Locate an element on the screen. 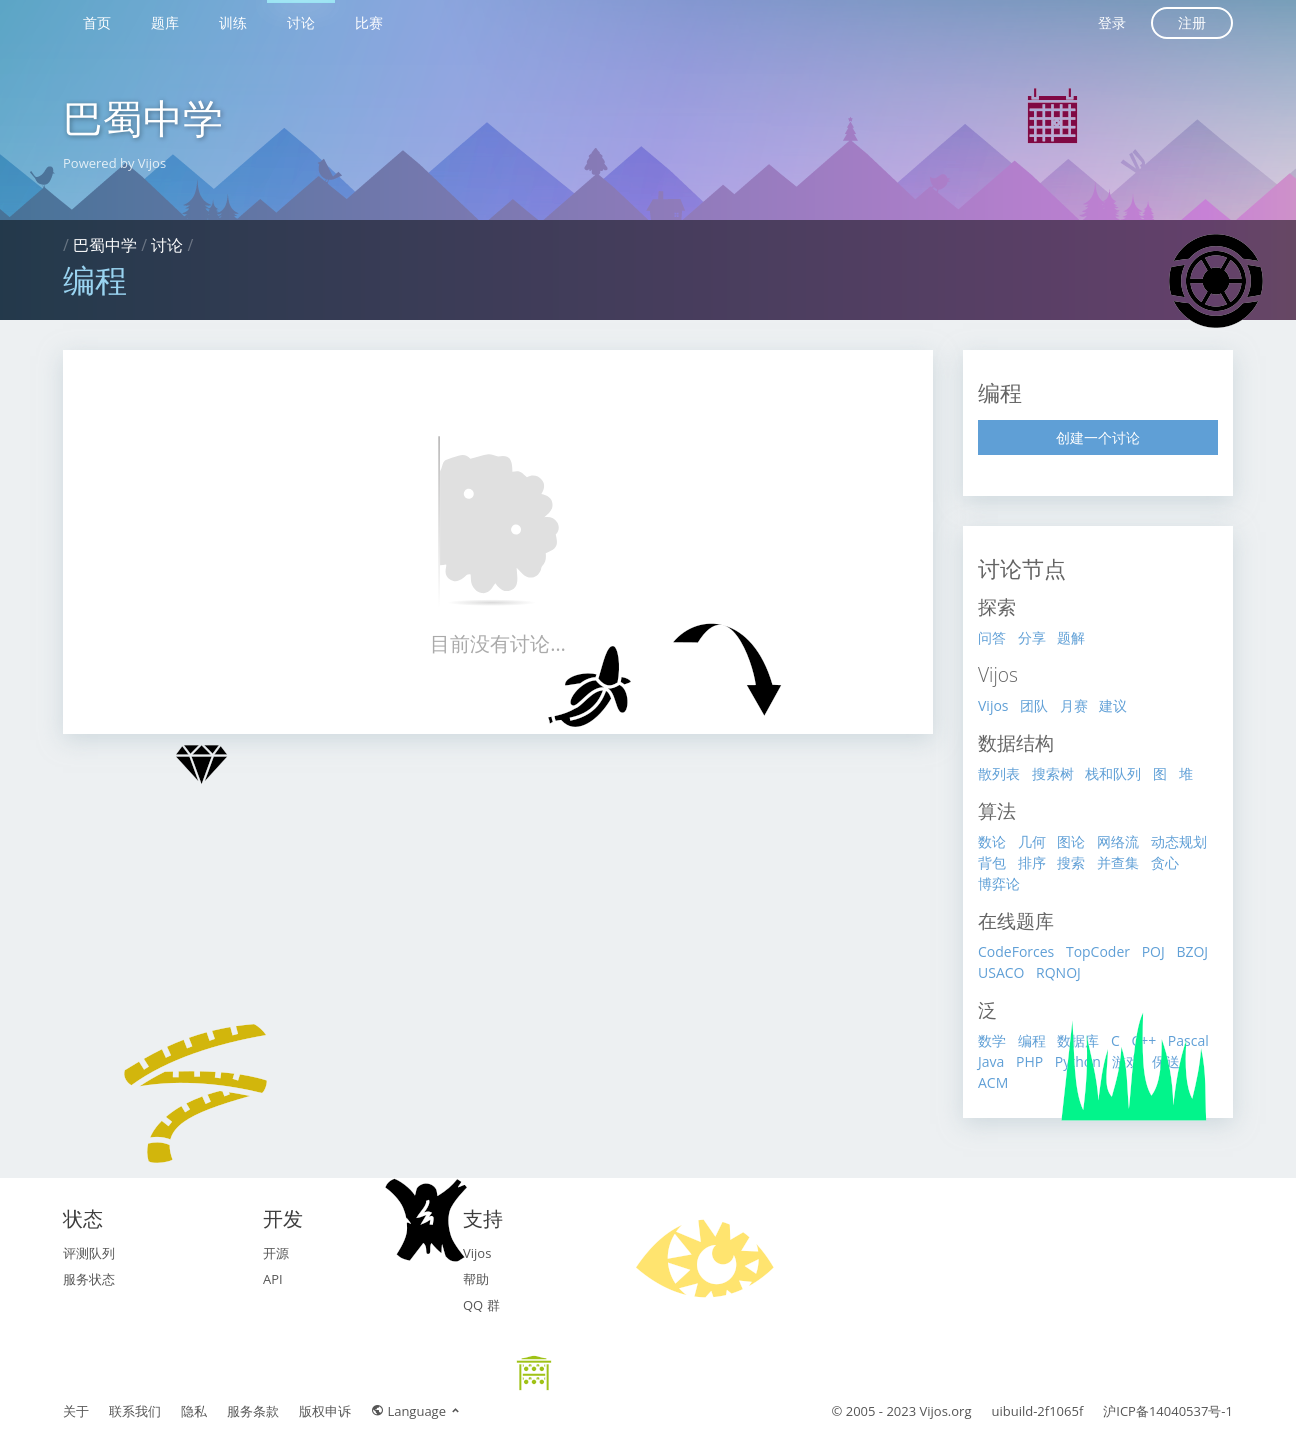 The width and height of the screenshot is (1296, 1444). indicates outdoor or nature environment in game is located at coordinates (1133, 1048).